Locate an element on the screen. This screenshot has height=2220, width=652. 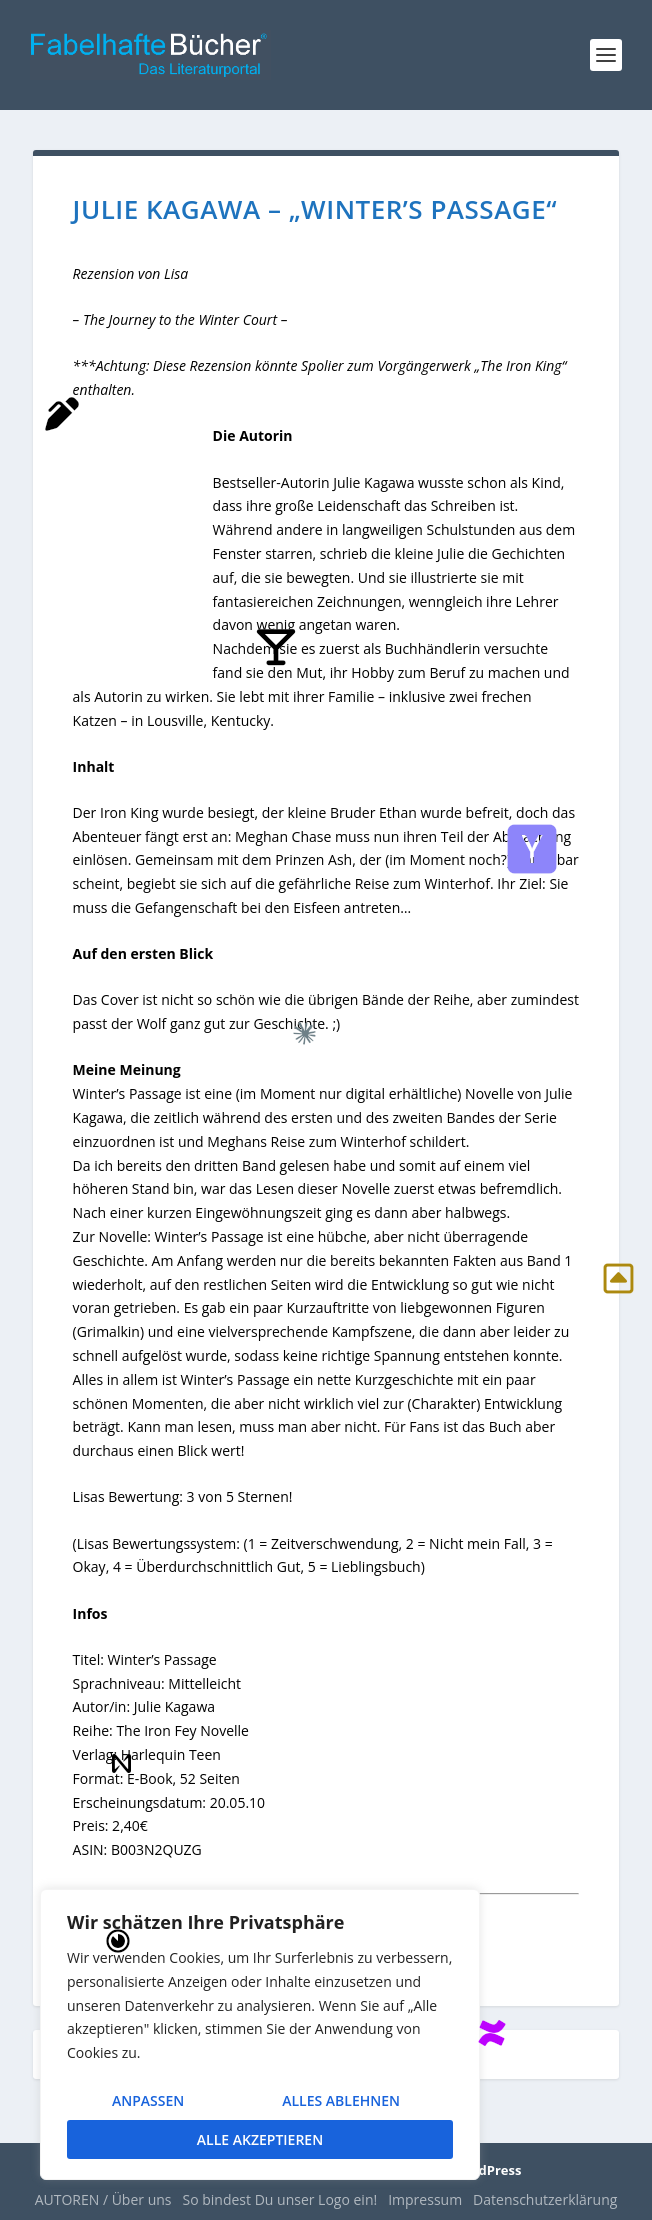
expand or collapse a section upward is located at coordinates (618, 1278).